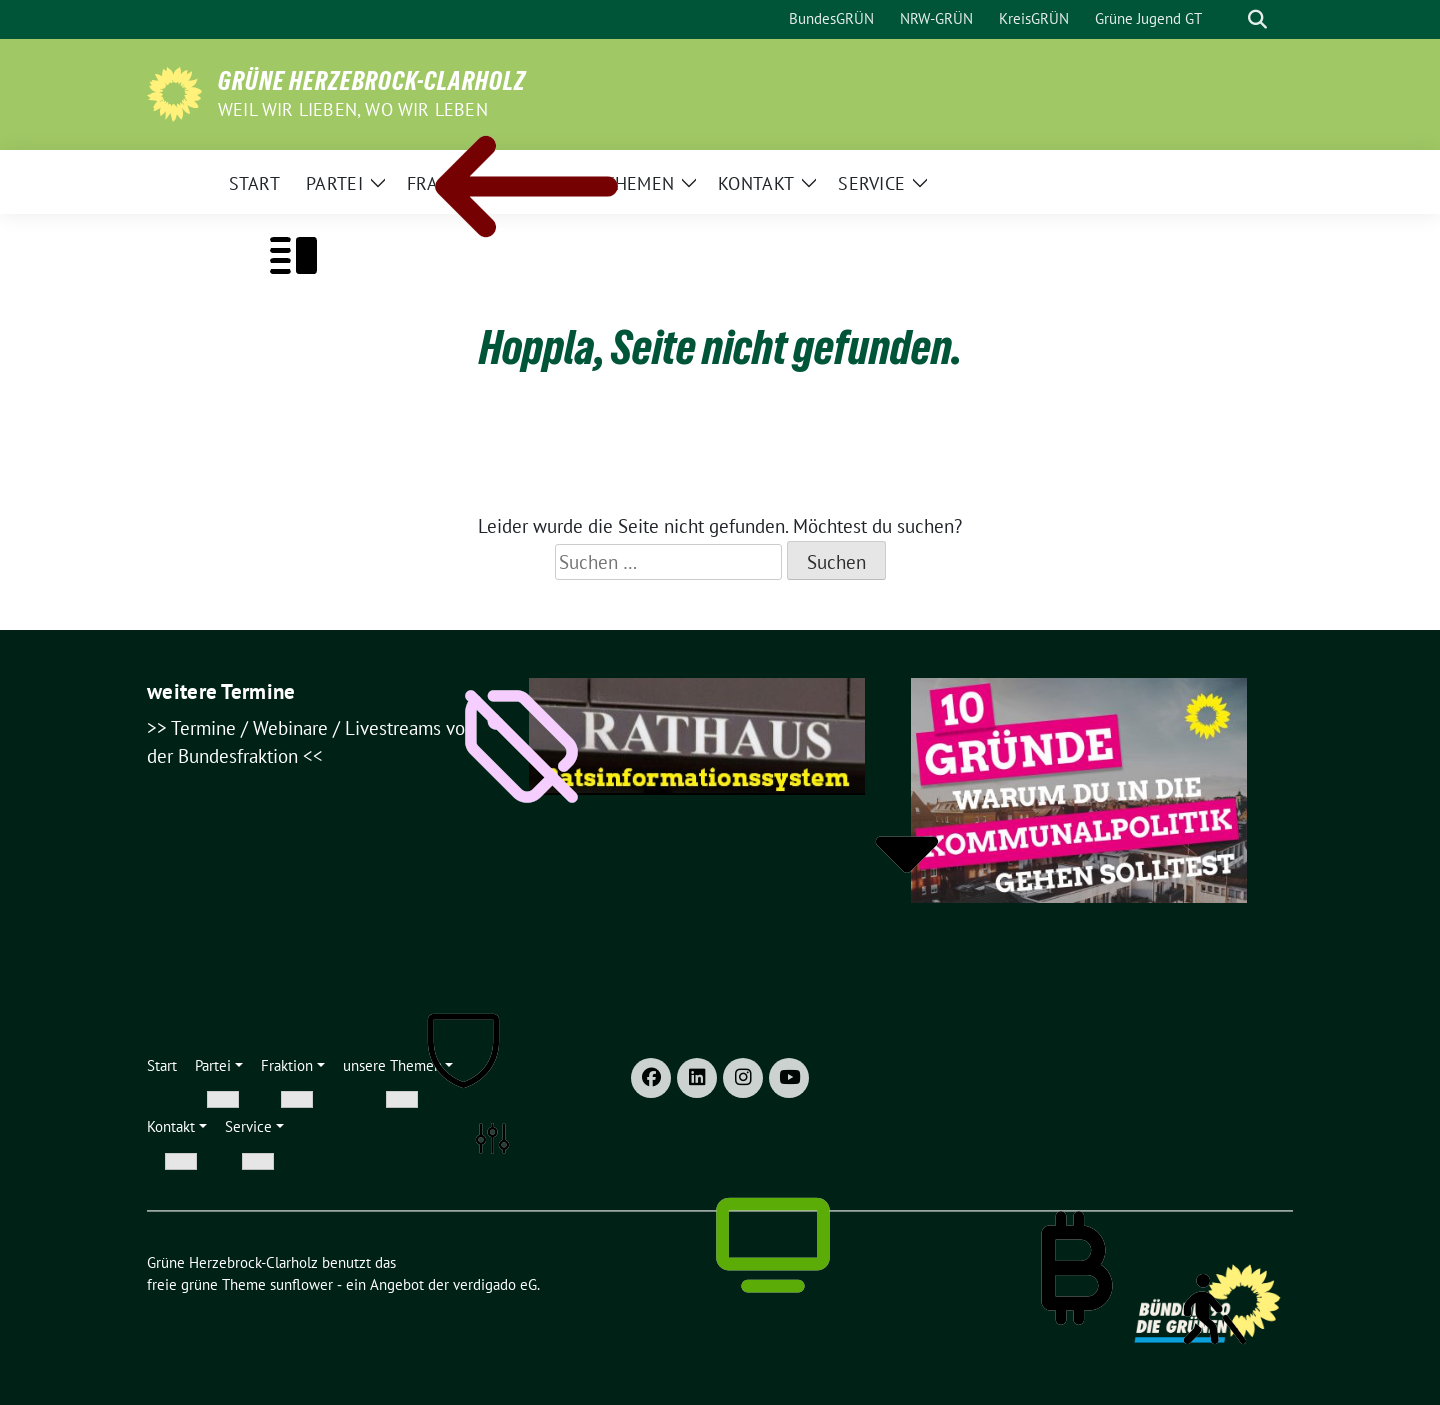  I want to click on open tv or video streaming app, so click(773, 1242).